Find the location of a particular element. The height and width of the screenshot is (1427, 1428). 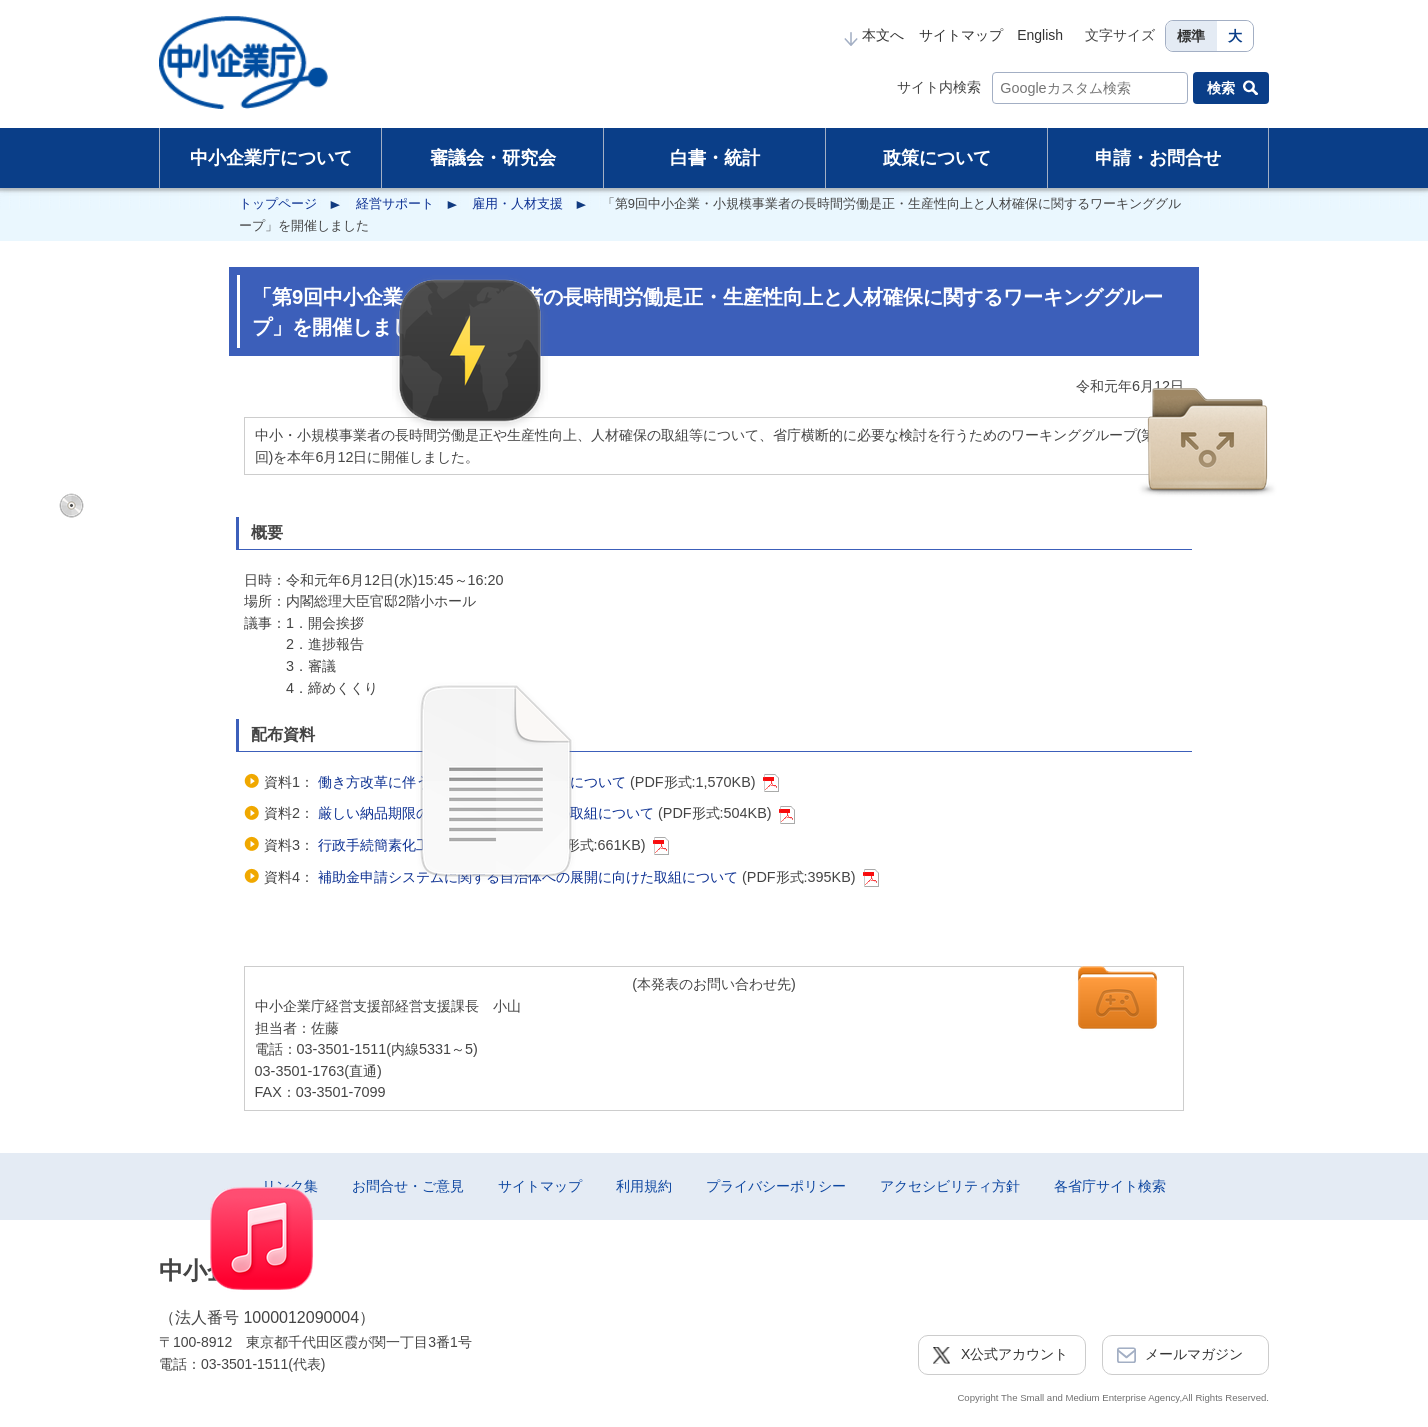

access cd/dvd rewritable drive is located at coordinates (71, 505).